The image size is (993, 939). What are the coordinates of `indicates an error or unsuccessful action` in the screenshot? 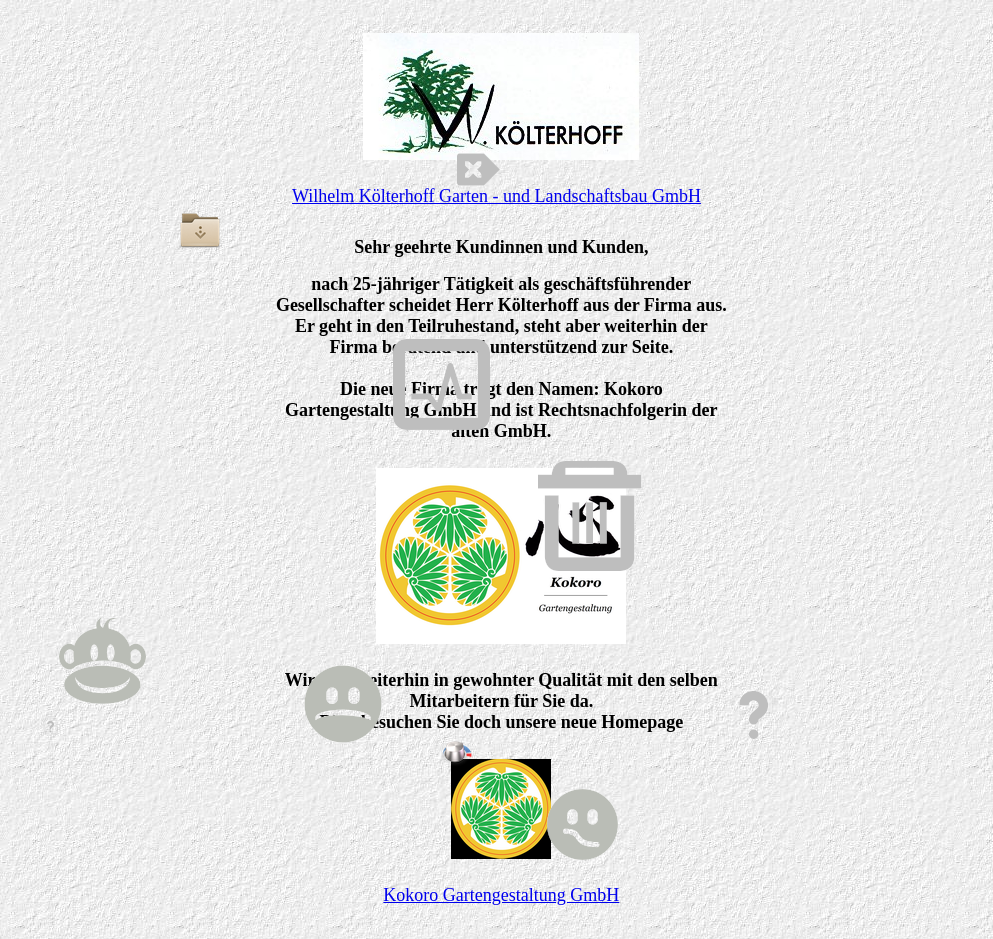 It's located at (343, 704).